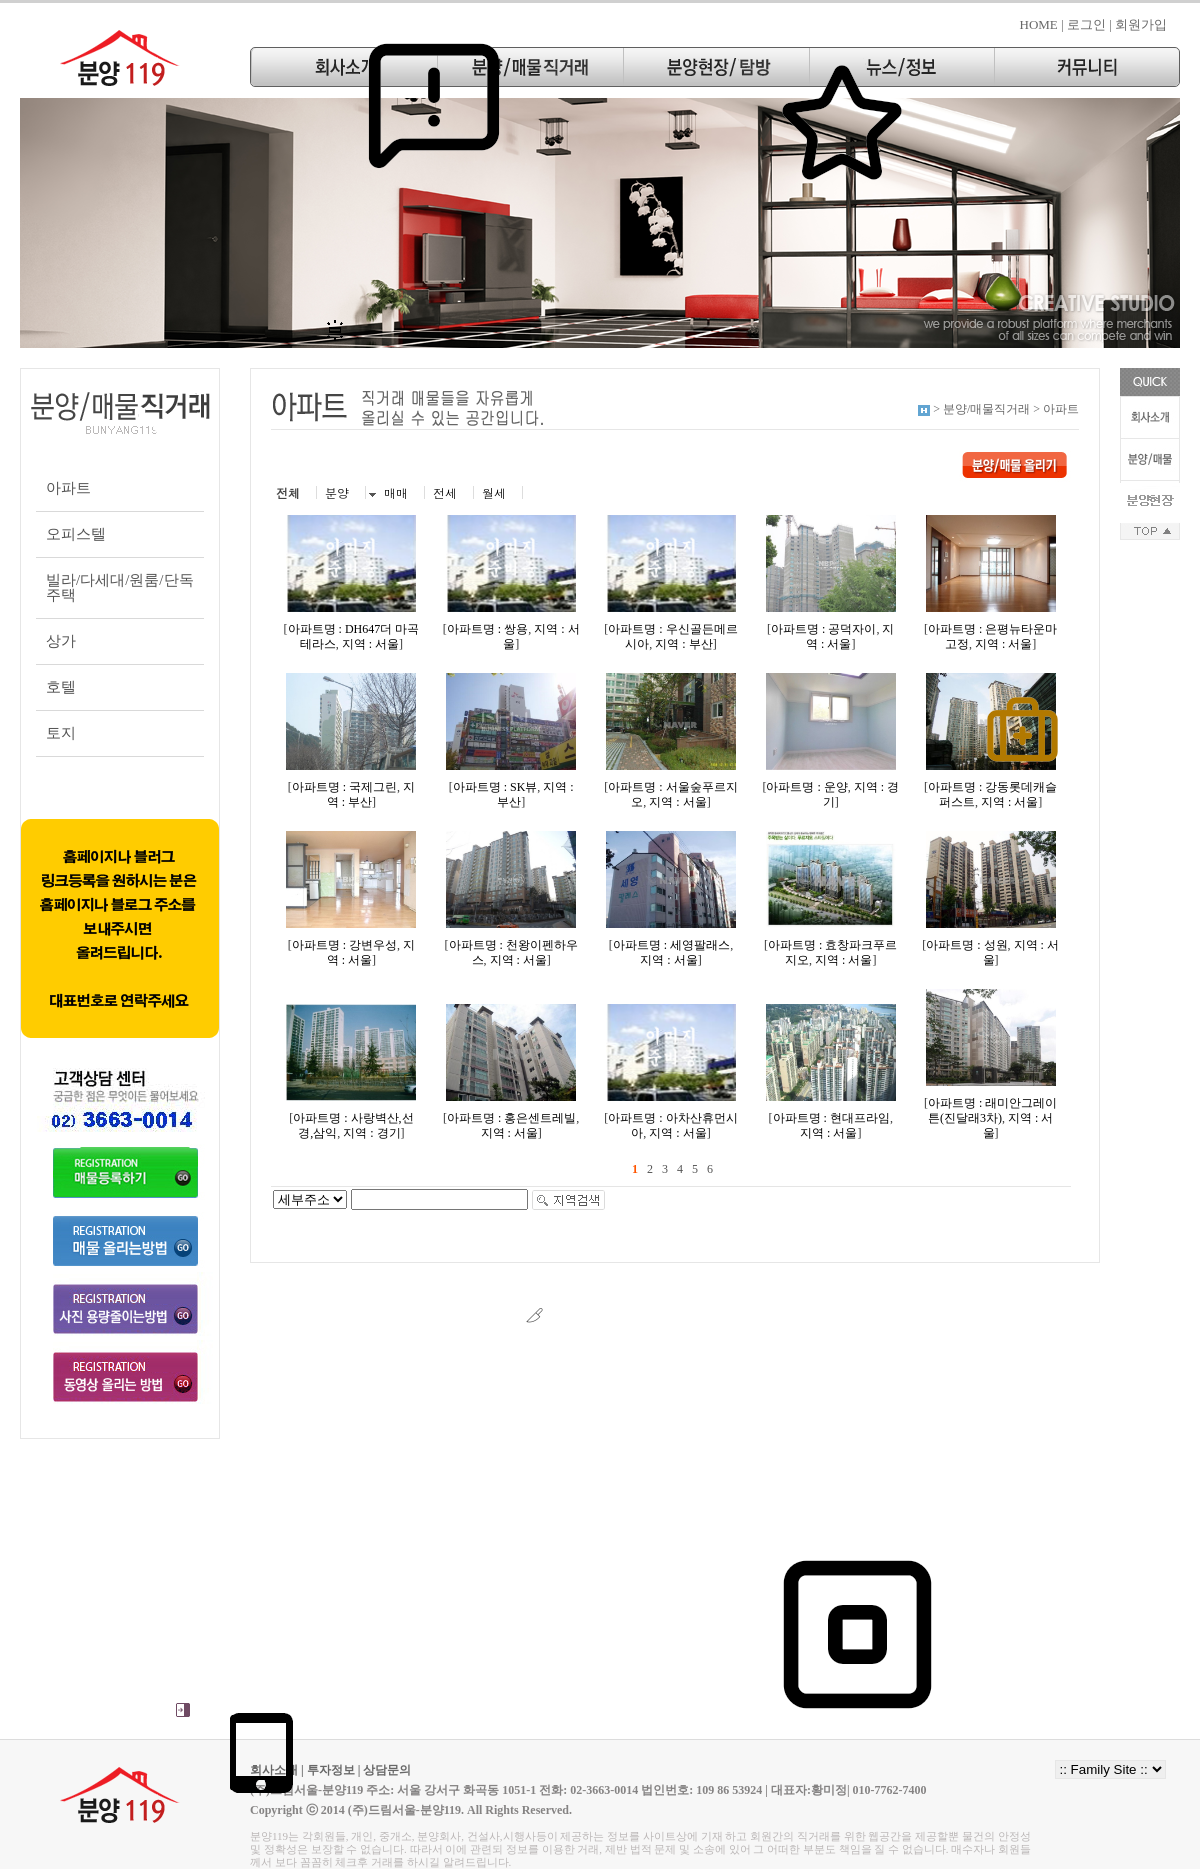 This screenshot has width=1200, height=1869. I want to click on dock panel to the right side of the editor, so click(183, 1710).